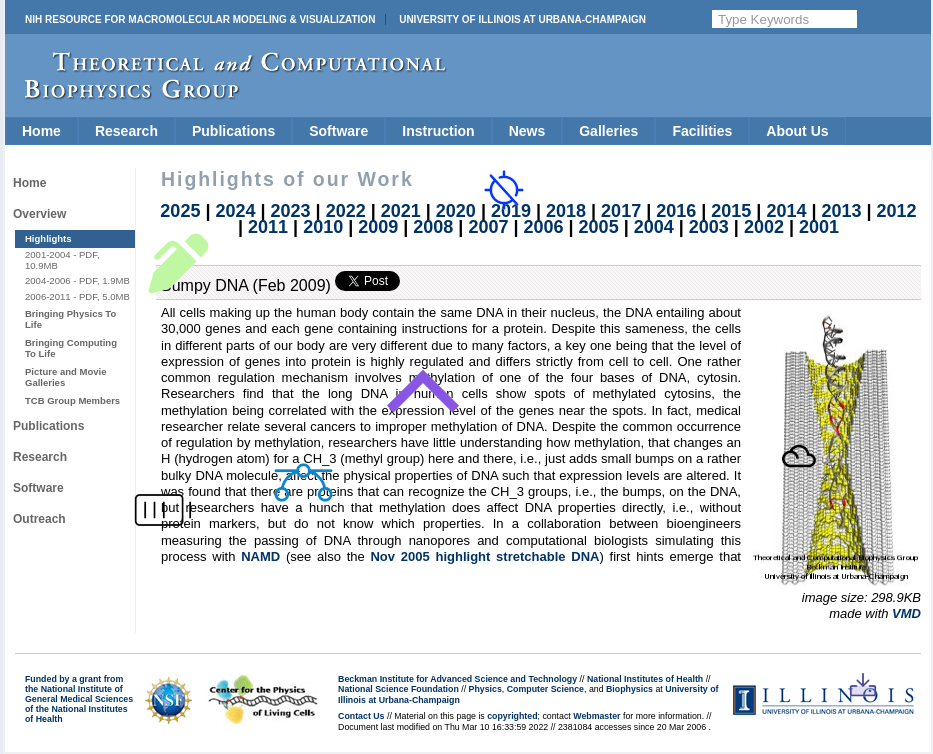  What do you see at coordinates (178, 263) in the screenshot?
I see `edit or modify content` at bounding box center [178, 263].